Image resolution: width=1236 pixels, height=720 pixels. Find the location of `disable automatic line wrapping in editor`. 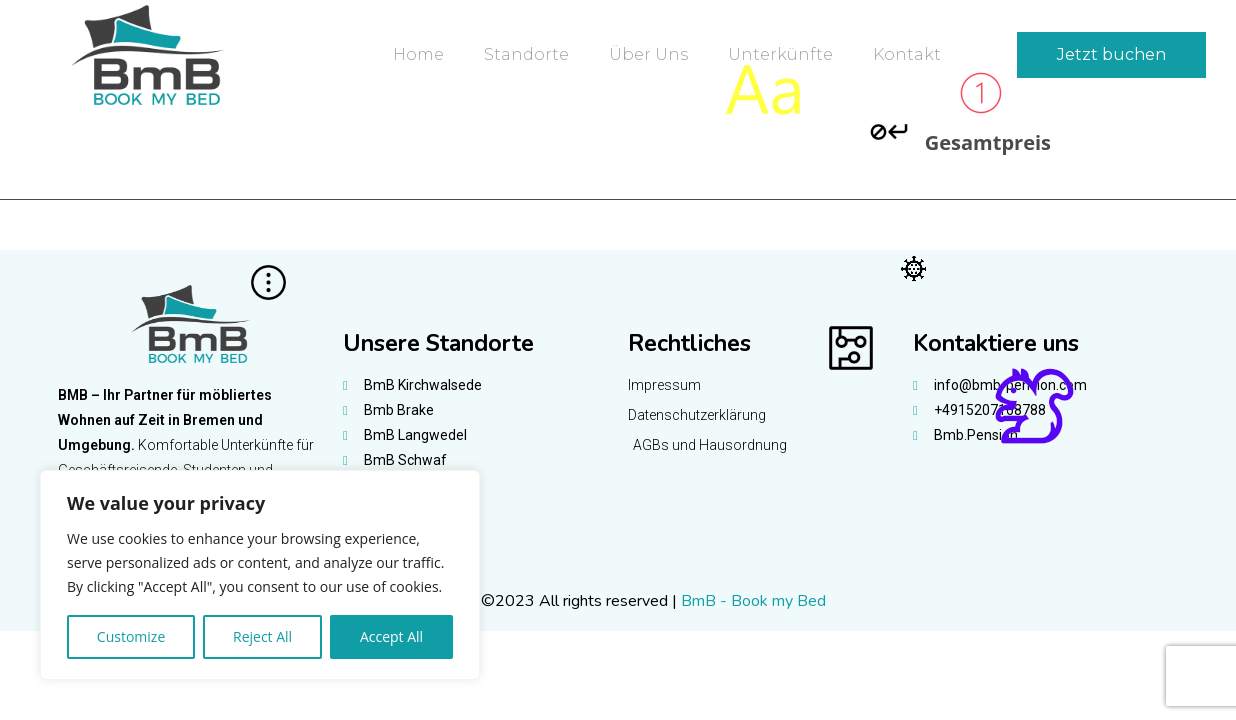

disable automatic line wrapping in editor is located at coordinates (889, 132).